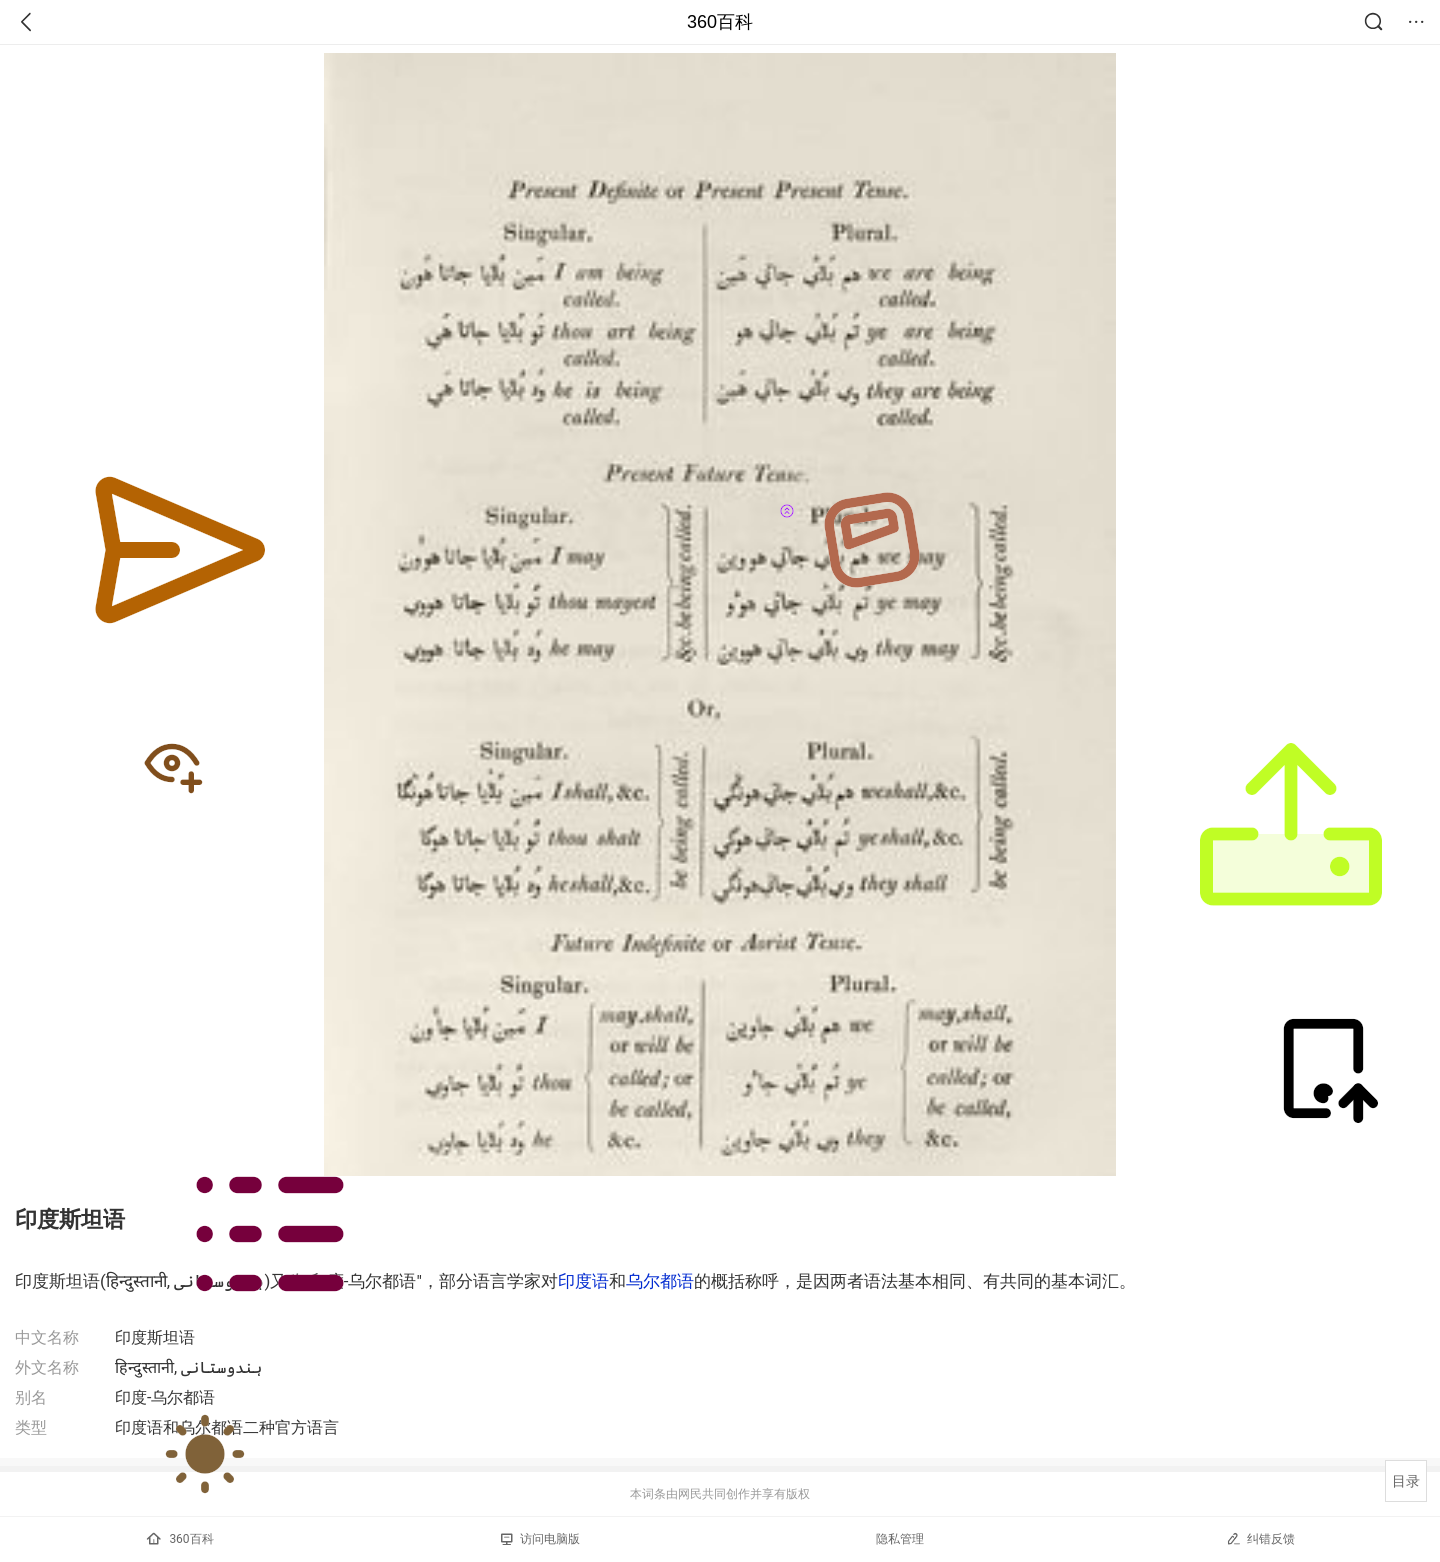  What do you see at coordinates (180, 550) in the screenshot?
I see `send a message or email` at bounding box center [180, 550].